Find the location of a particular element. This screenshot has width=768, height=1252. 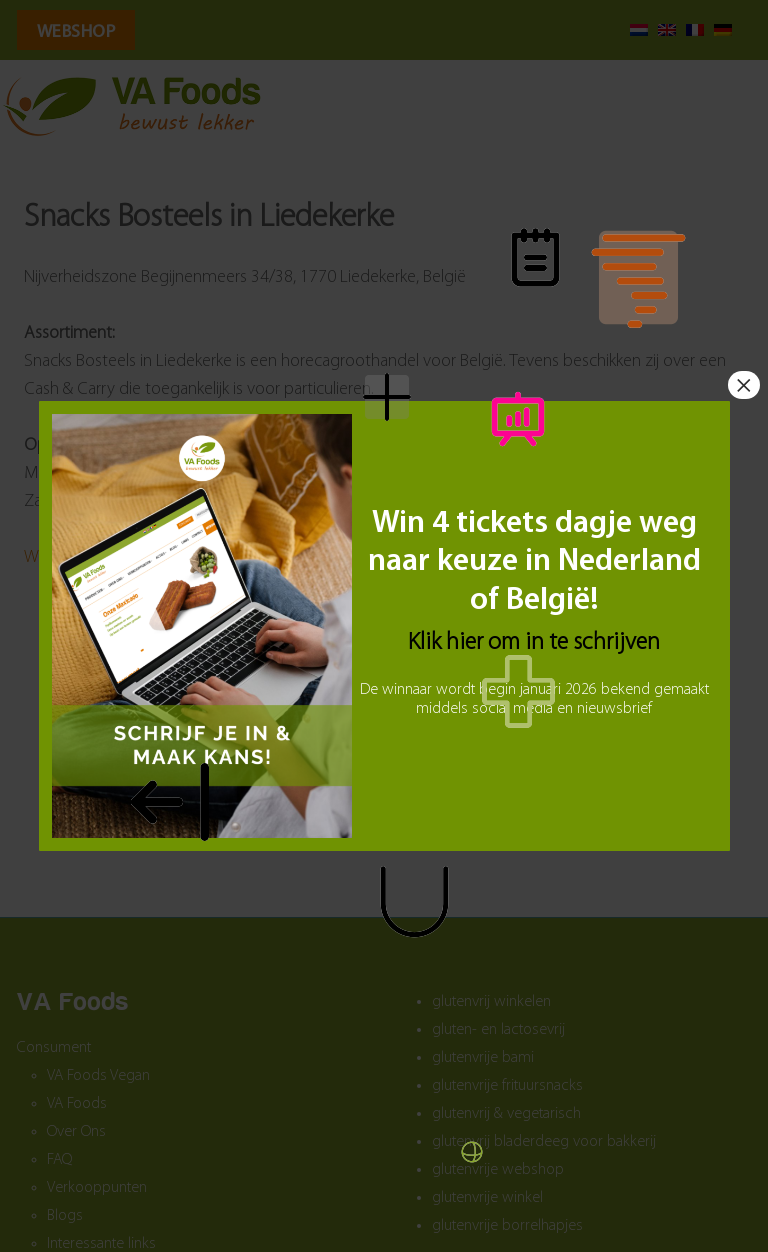

open notepad or notes app is located at coordinates (535, 258).